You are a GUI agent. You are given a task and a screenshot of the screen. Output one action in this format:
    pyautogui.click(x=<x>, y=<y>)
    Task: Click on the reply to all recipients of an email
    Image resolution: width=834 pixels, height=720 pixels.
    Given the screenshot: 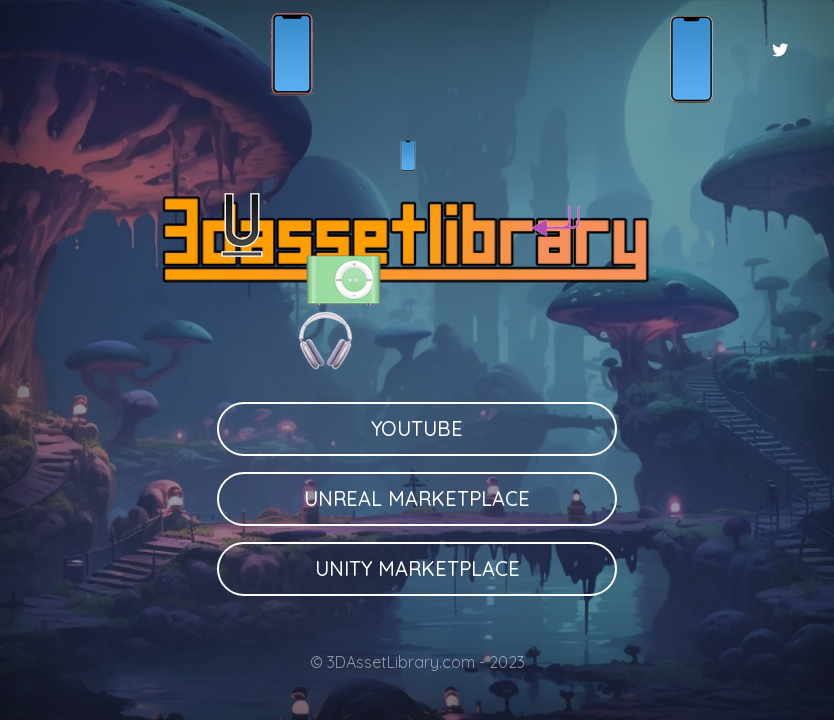 What is the action you would take?
    pyautogui.click(x=555, y=221)
    